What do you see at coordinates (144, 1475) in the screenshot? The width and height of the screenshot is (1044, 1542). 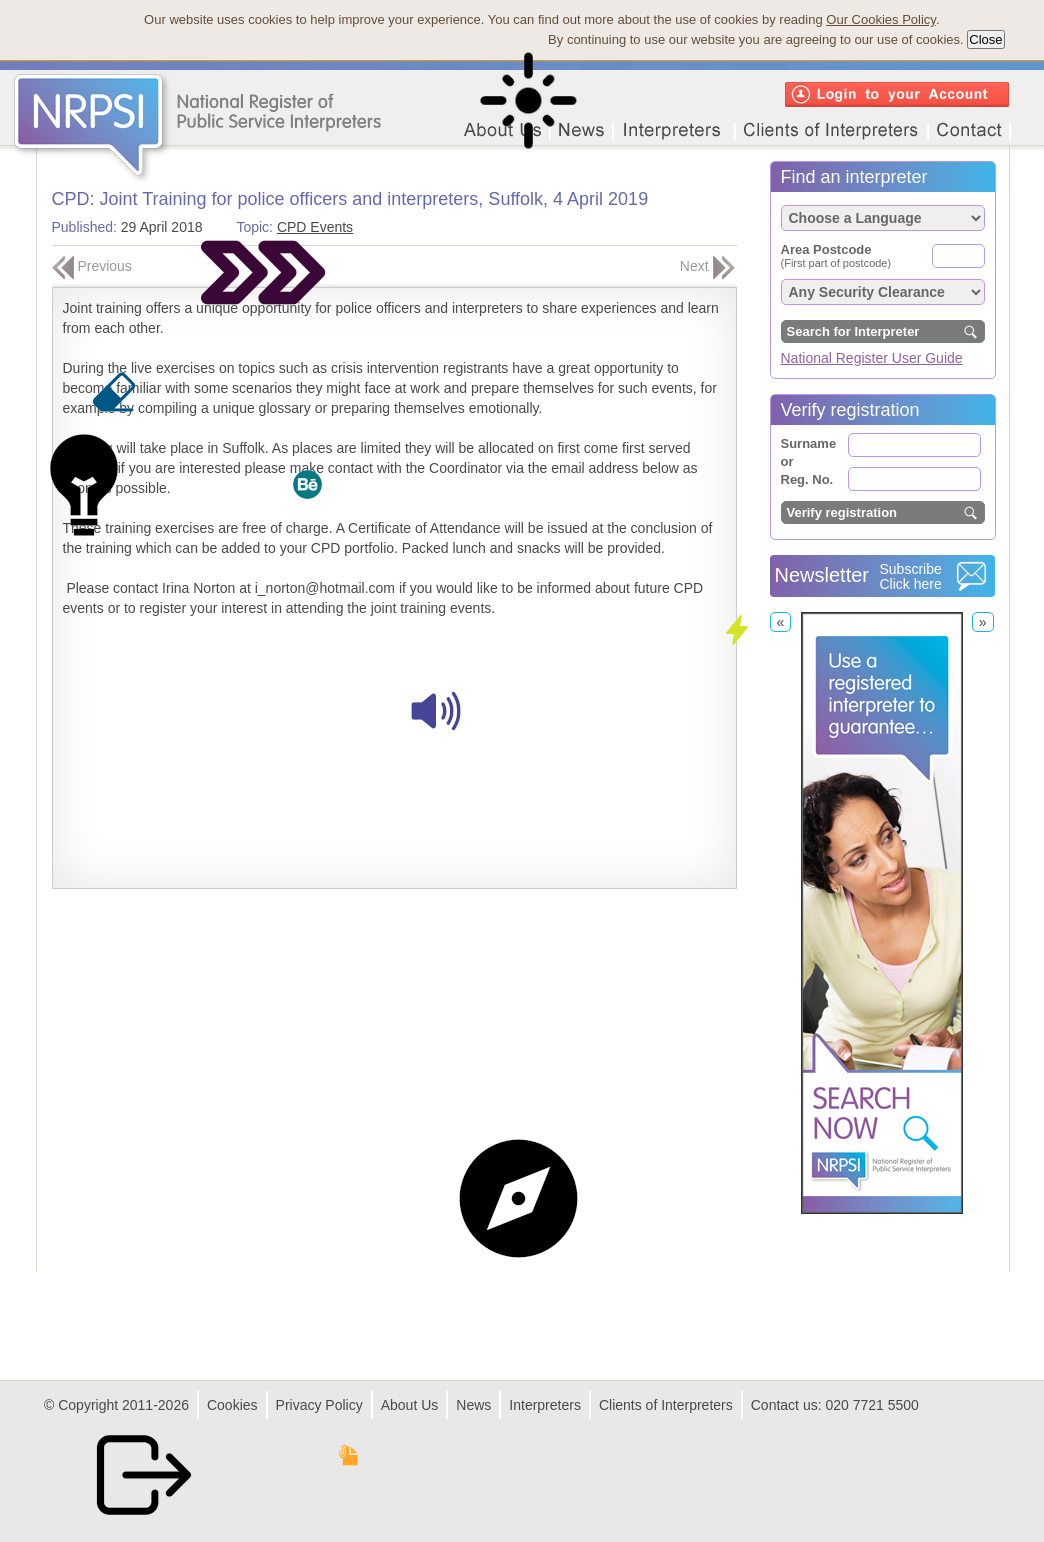 I see `log out of your account` at bounding box center [144, 1475].